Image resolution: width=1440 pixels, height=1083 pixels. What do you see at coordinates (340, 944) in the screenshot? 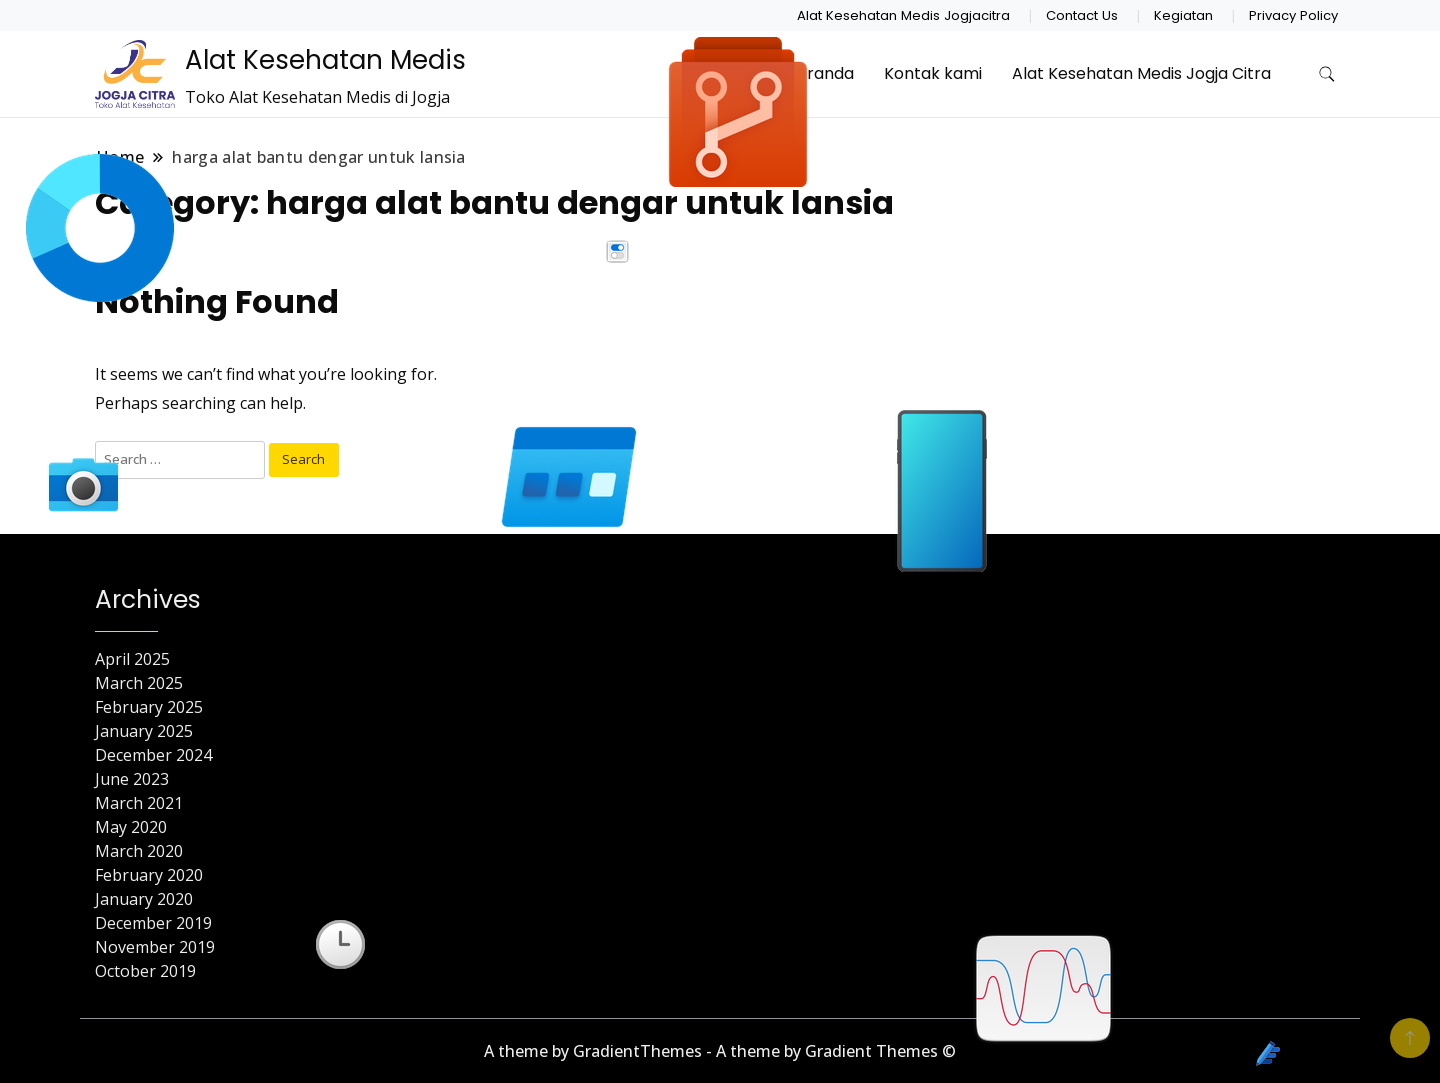
I see `indicates a time-sensitive or scheduled item` at bounding box center [340, 944].